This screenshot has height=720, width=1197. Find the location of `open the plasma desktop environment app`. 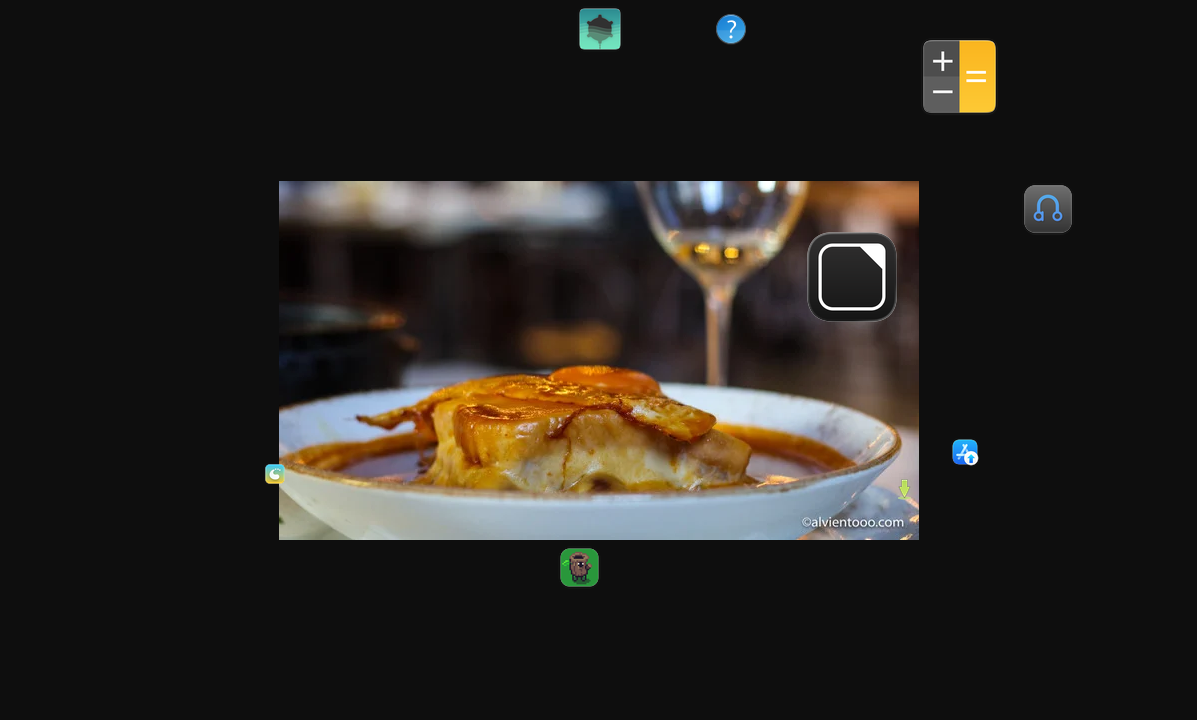

open the plasma desktop environment app is located at coordinates (275, 474).